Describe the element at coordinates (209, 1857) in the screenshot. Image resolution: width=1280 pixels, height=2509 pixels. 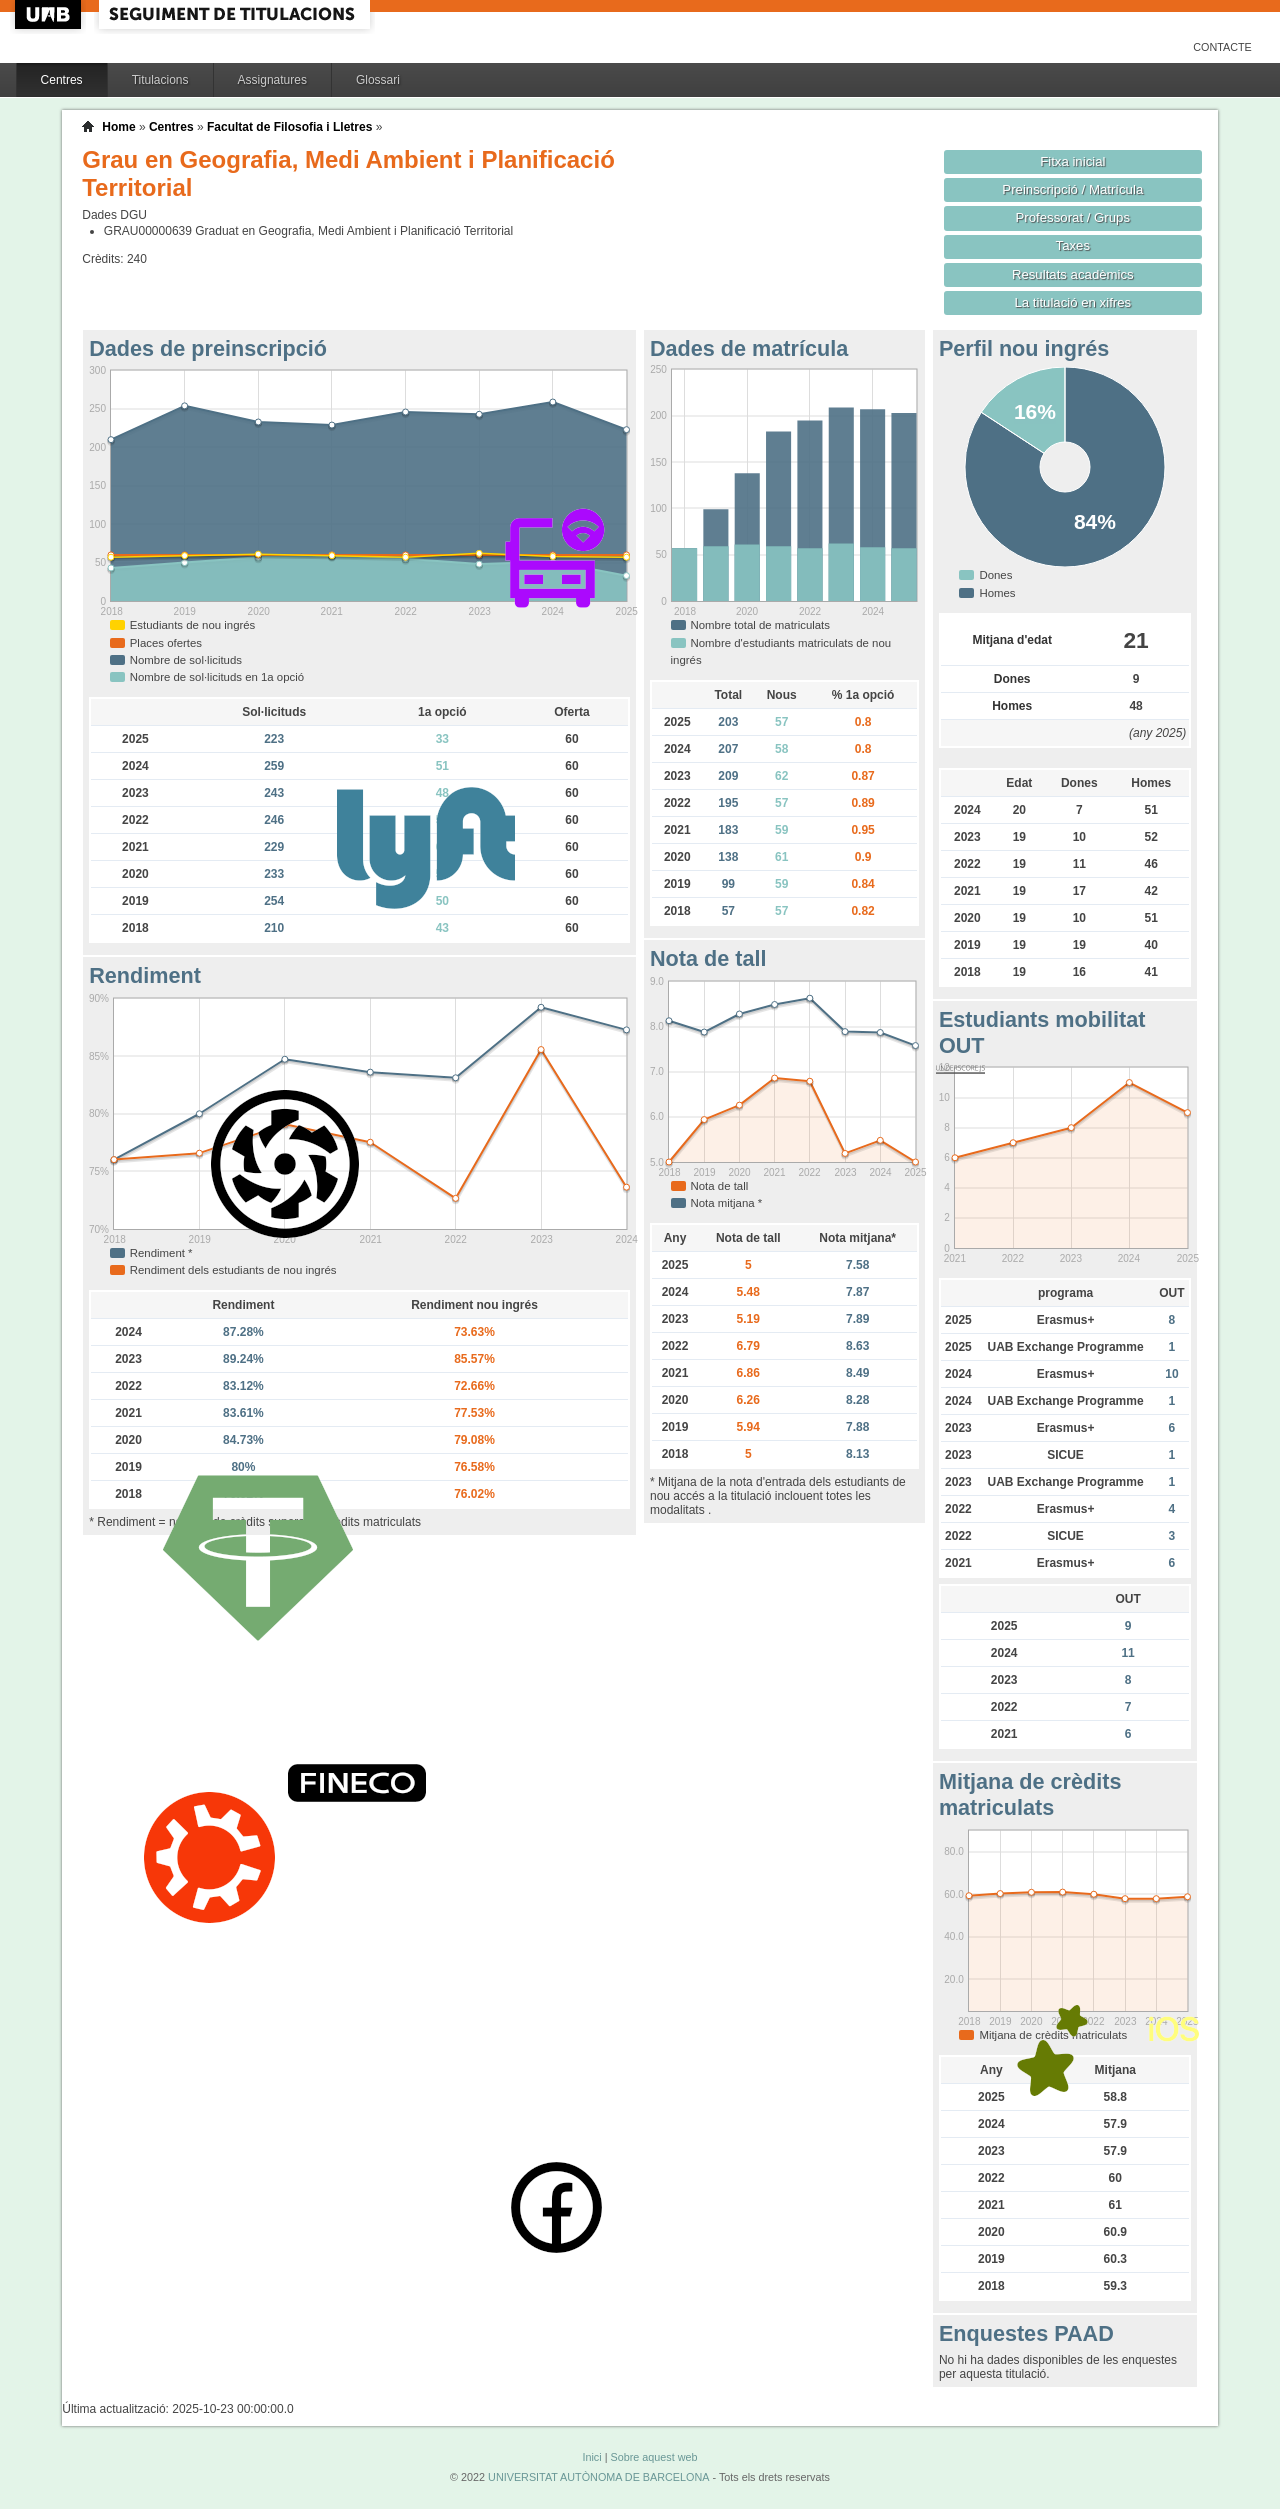
I see `kubuntu linux distribution logo` at that location.